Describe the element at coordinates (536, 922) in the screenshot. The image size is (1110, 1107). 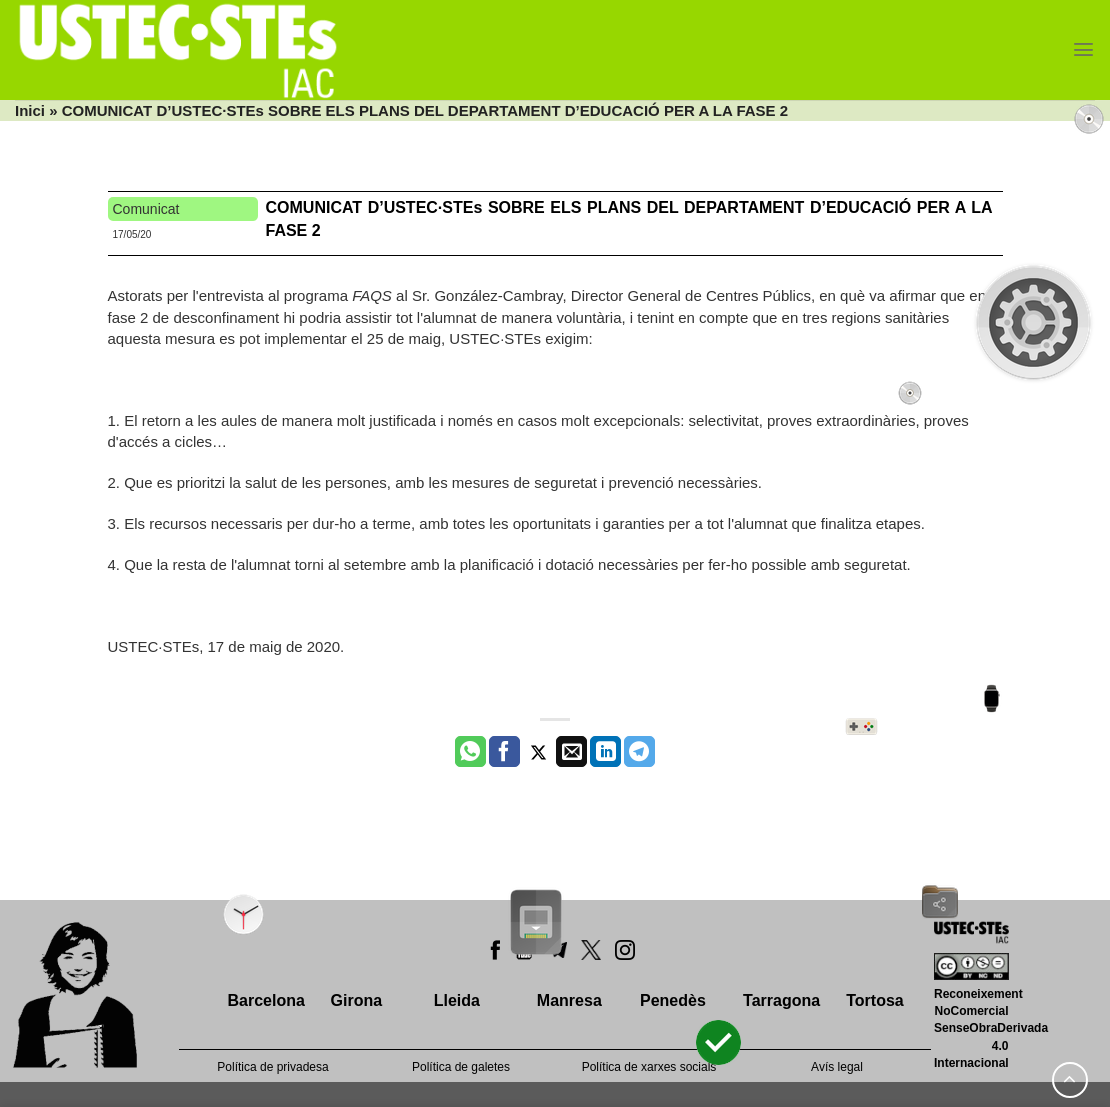
I see `gameboy ROM file type indicator` at that location.